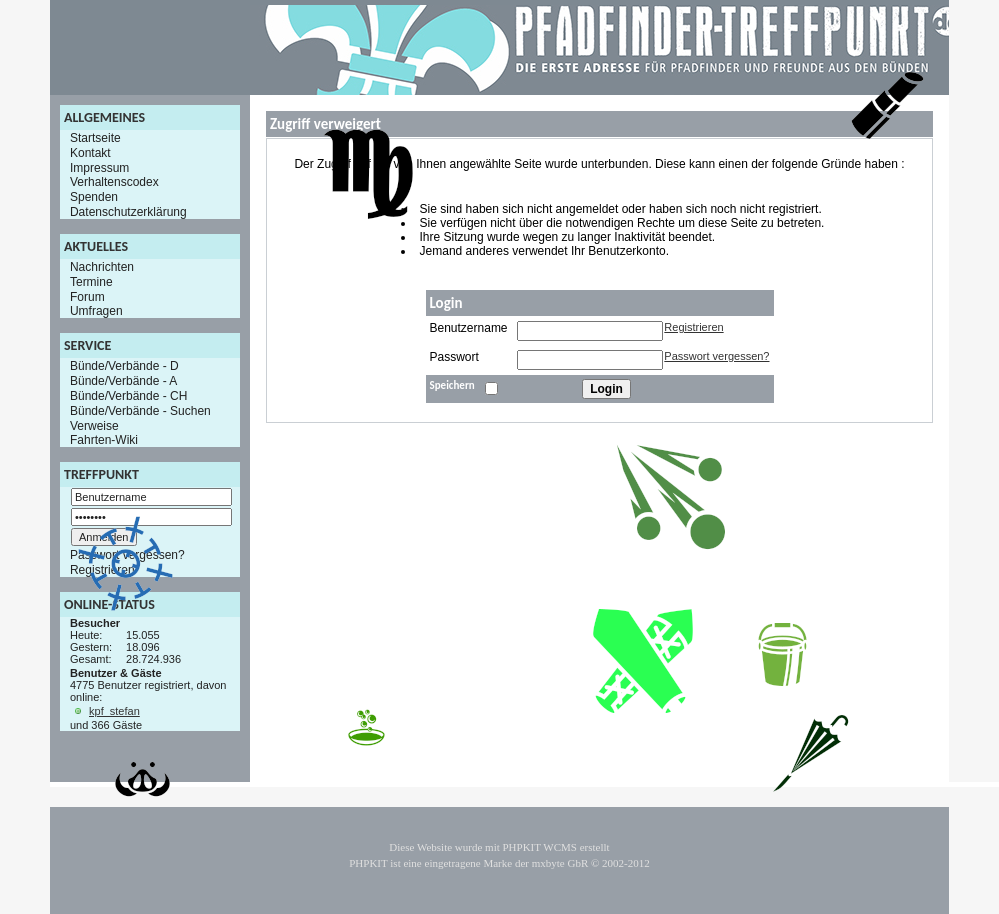  What do you see at coordinates (366, 727) in the screenshot?
I see `brewing or crafting a potion` at bounding box center [366, 727].